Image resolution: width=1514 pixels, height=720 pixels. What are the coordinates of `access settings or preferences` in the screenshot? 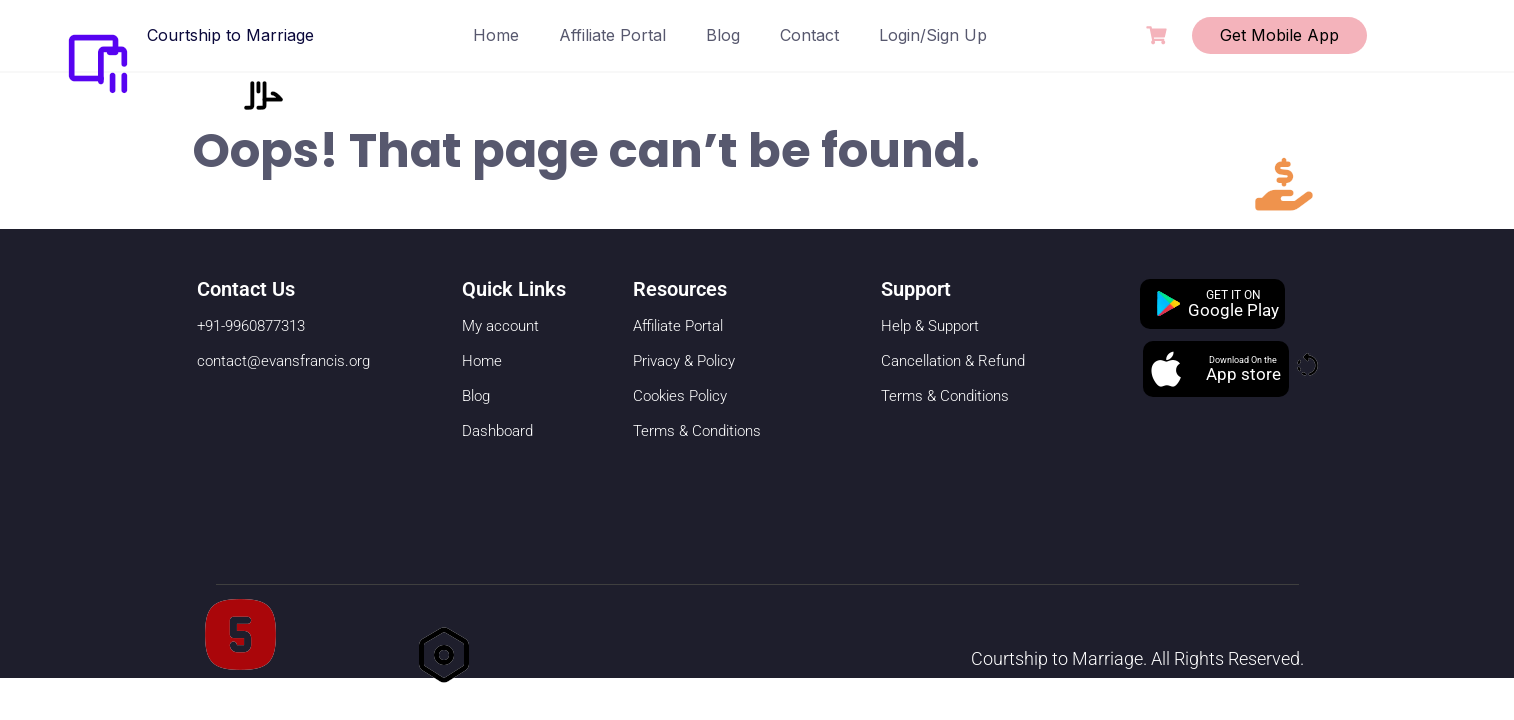 It's located at (444, 655).